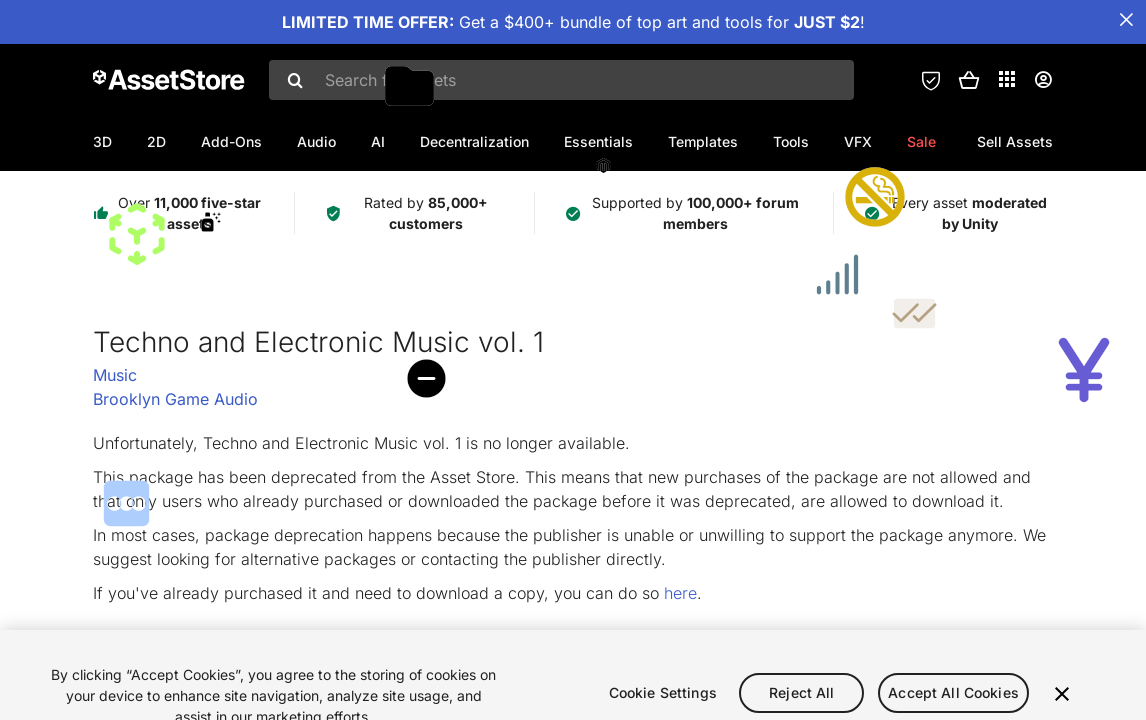 The height and width of the screenshot is (720, 1146). Describe the element at coordinates (409, 87) in the screenshot. I see `access your files and documents` at that location.